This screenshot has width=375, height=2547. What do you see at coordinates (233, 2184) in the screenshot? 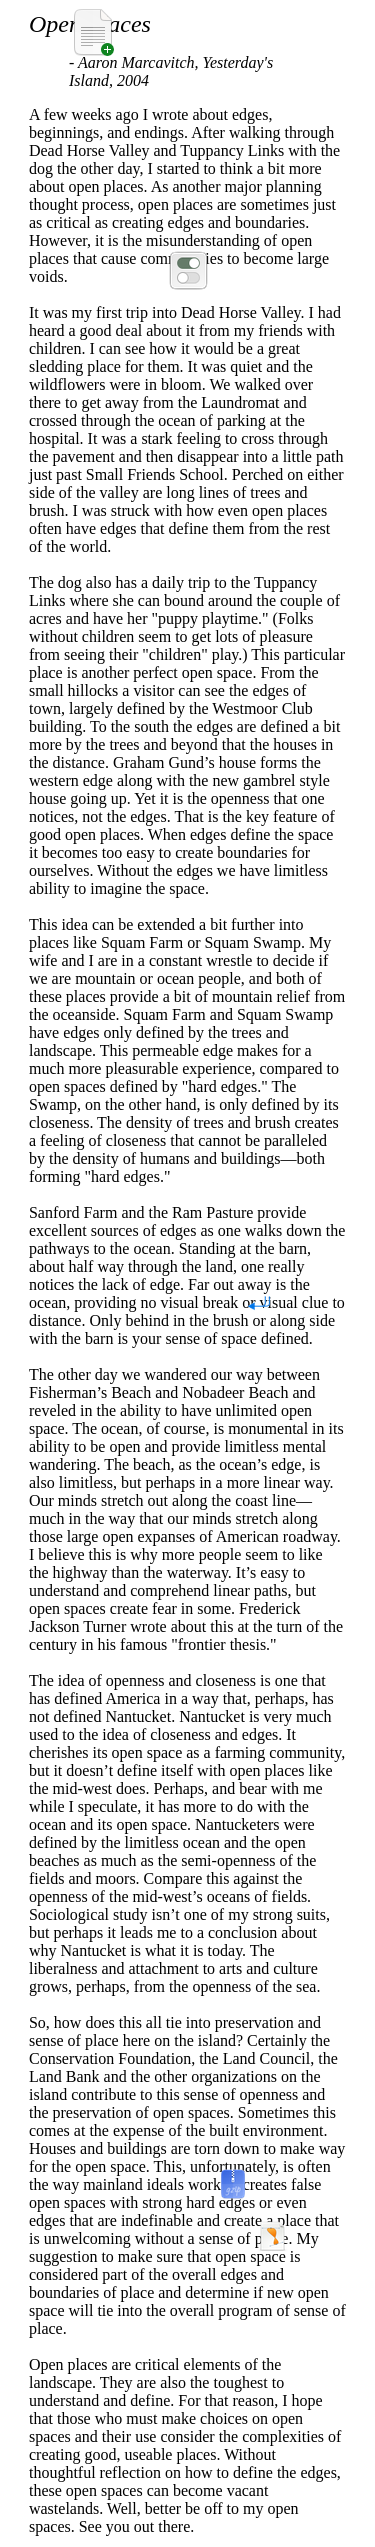
I see `a gzip compressed archive file` at bounding box center [233, 2184].